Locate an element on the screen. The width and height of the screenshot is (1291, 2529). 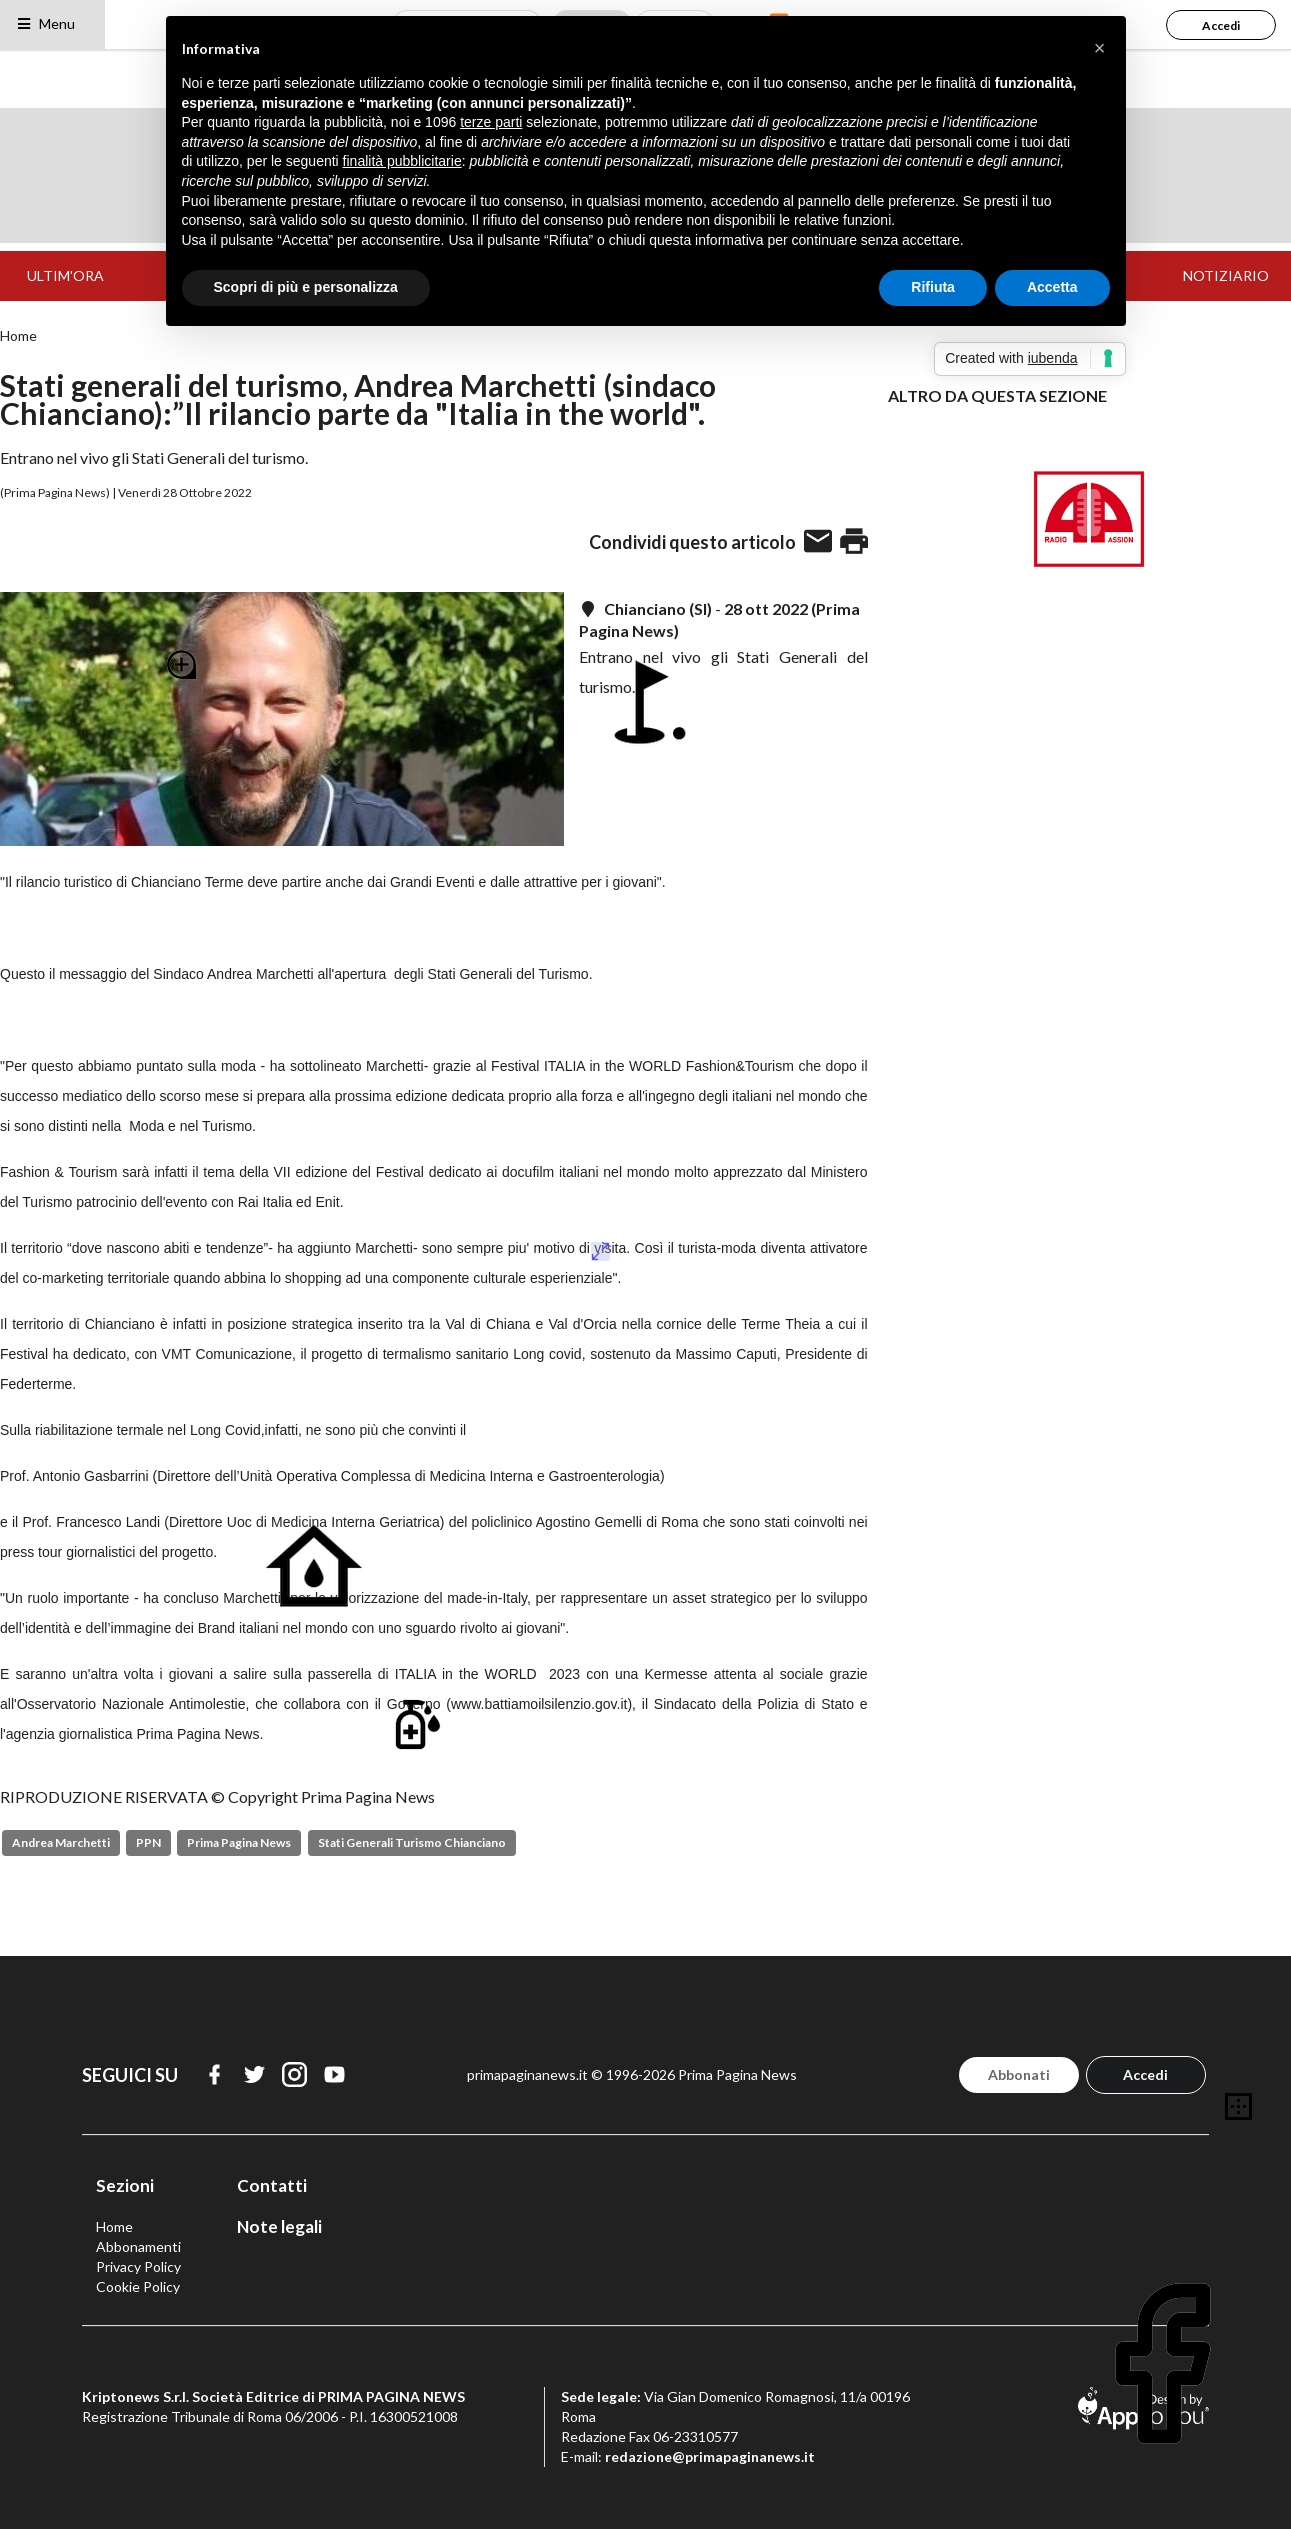
zoom in on image is located at coordinates (181, 664).